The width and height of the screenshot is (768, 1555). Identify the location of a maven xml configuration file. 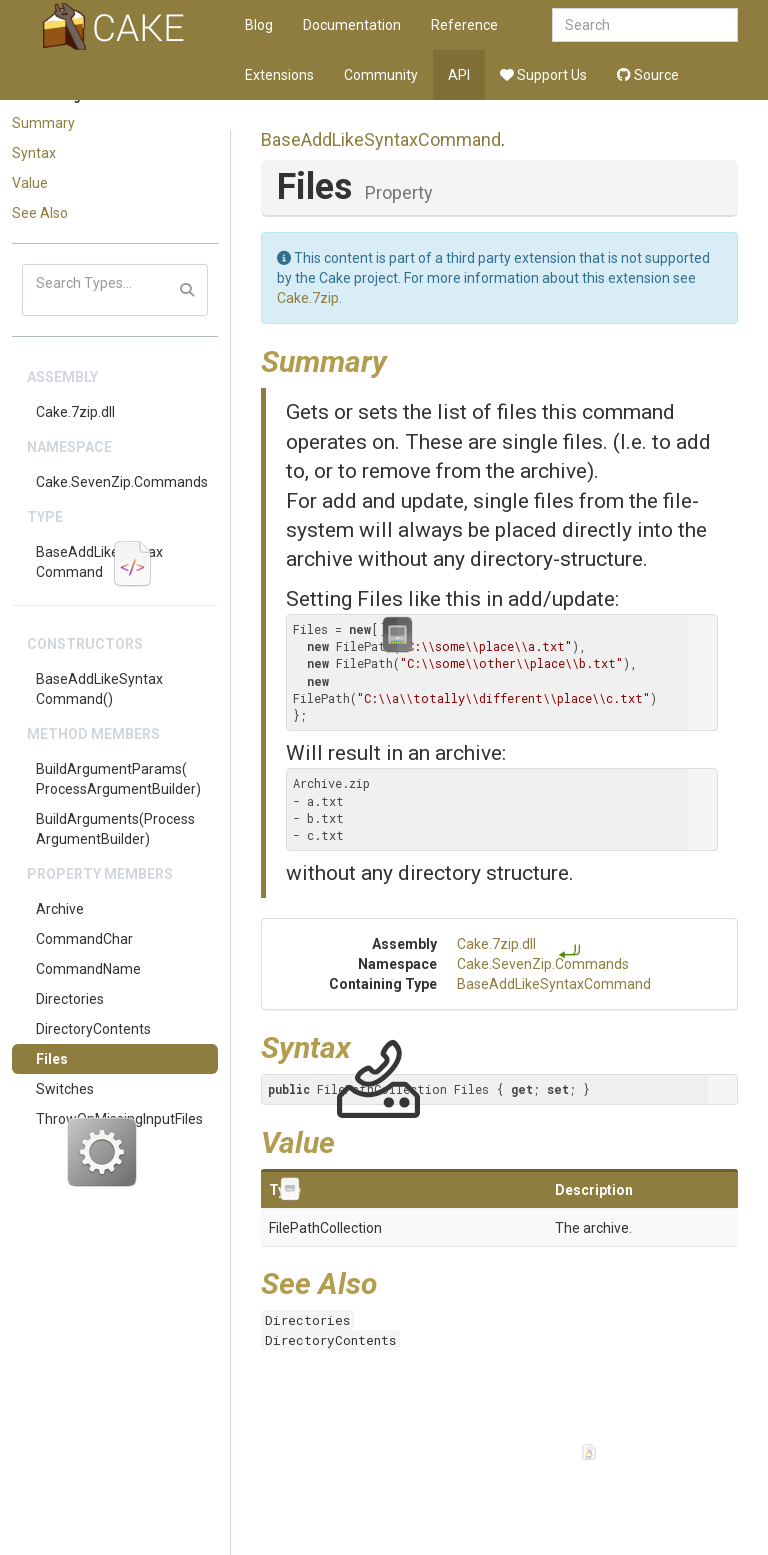
(132, 563).